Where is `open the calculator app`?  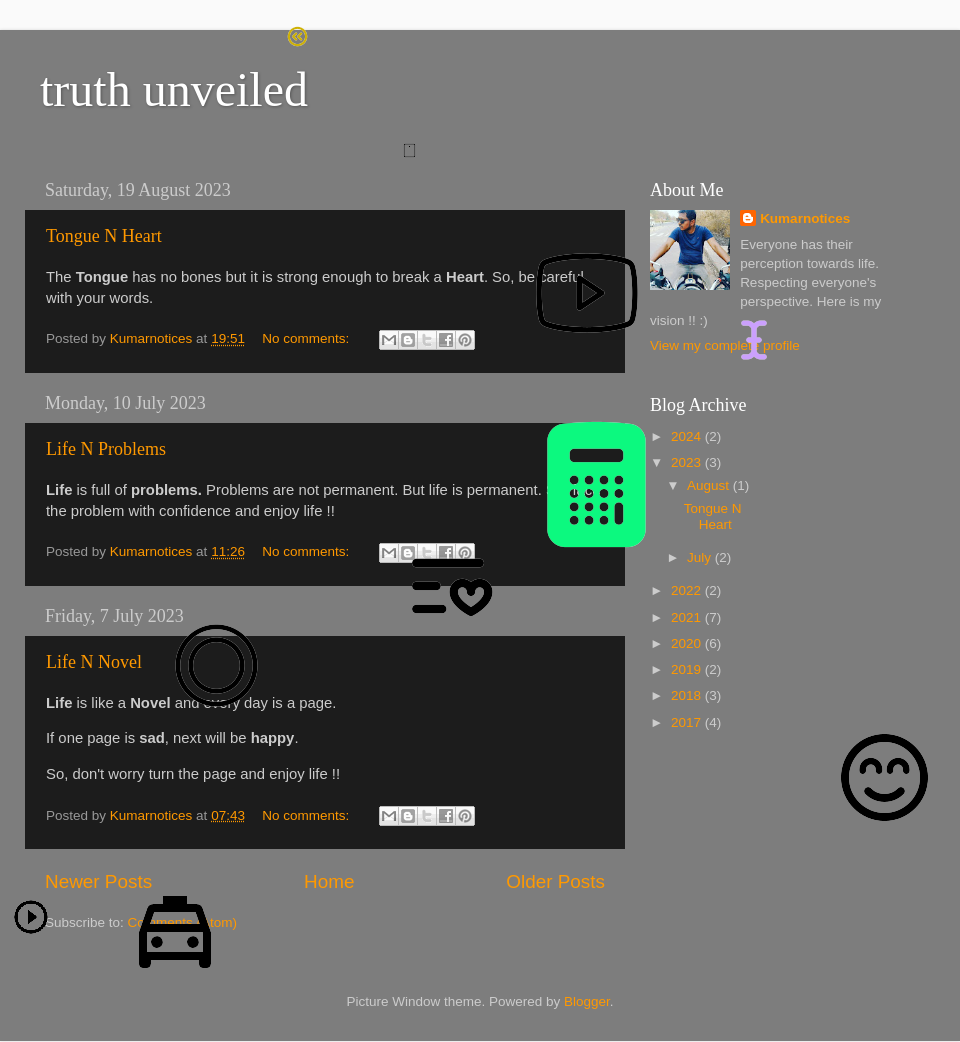
open the calculator app is located at coordinates (596, 484).